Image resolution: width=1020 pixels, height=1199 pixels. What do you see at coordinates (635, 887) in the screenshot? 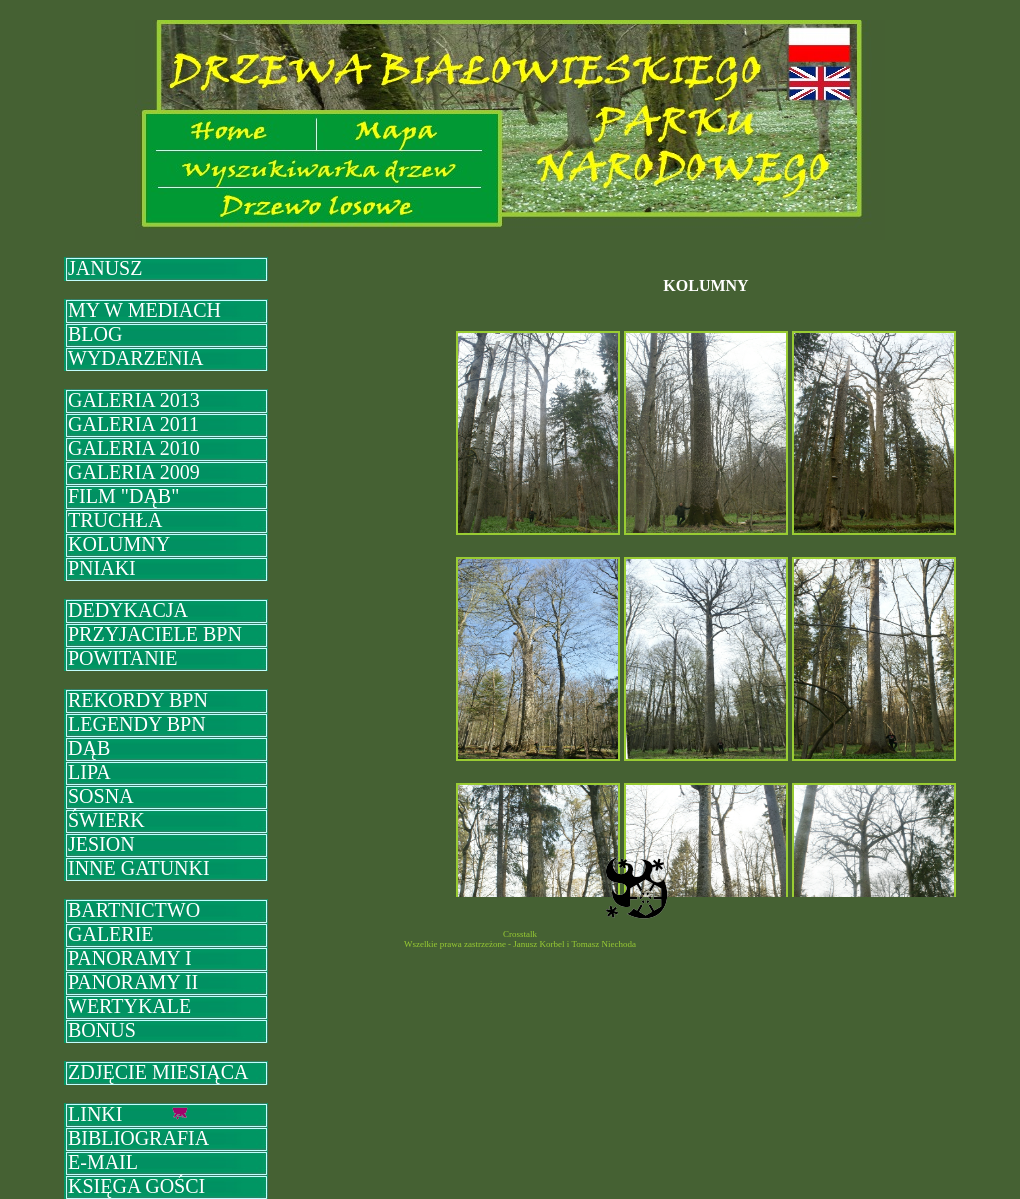
I see `cast a frostfire spell or ability` at bounding box center [635, 887].